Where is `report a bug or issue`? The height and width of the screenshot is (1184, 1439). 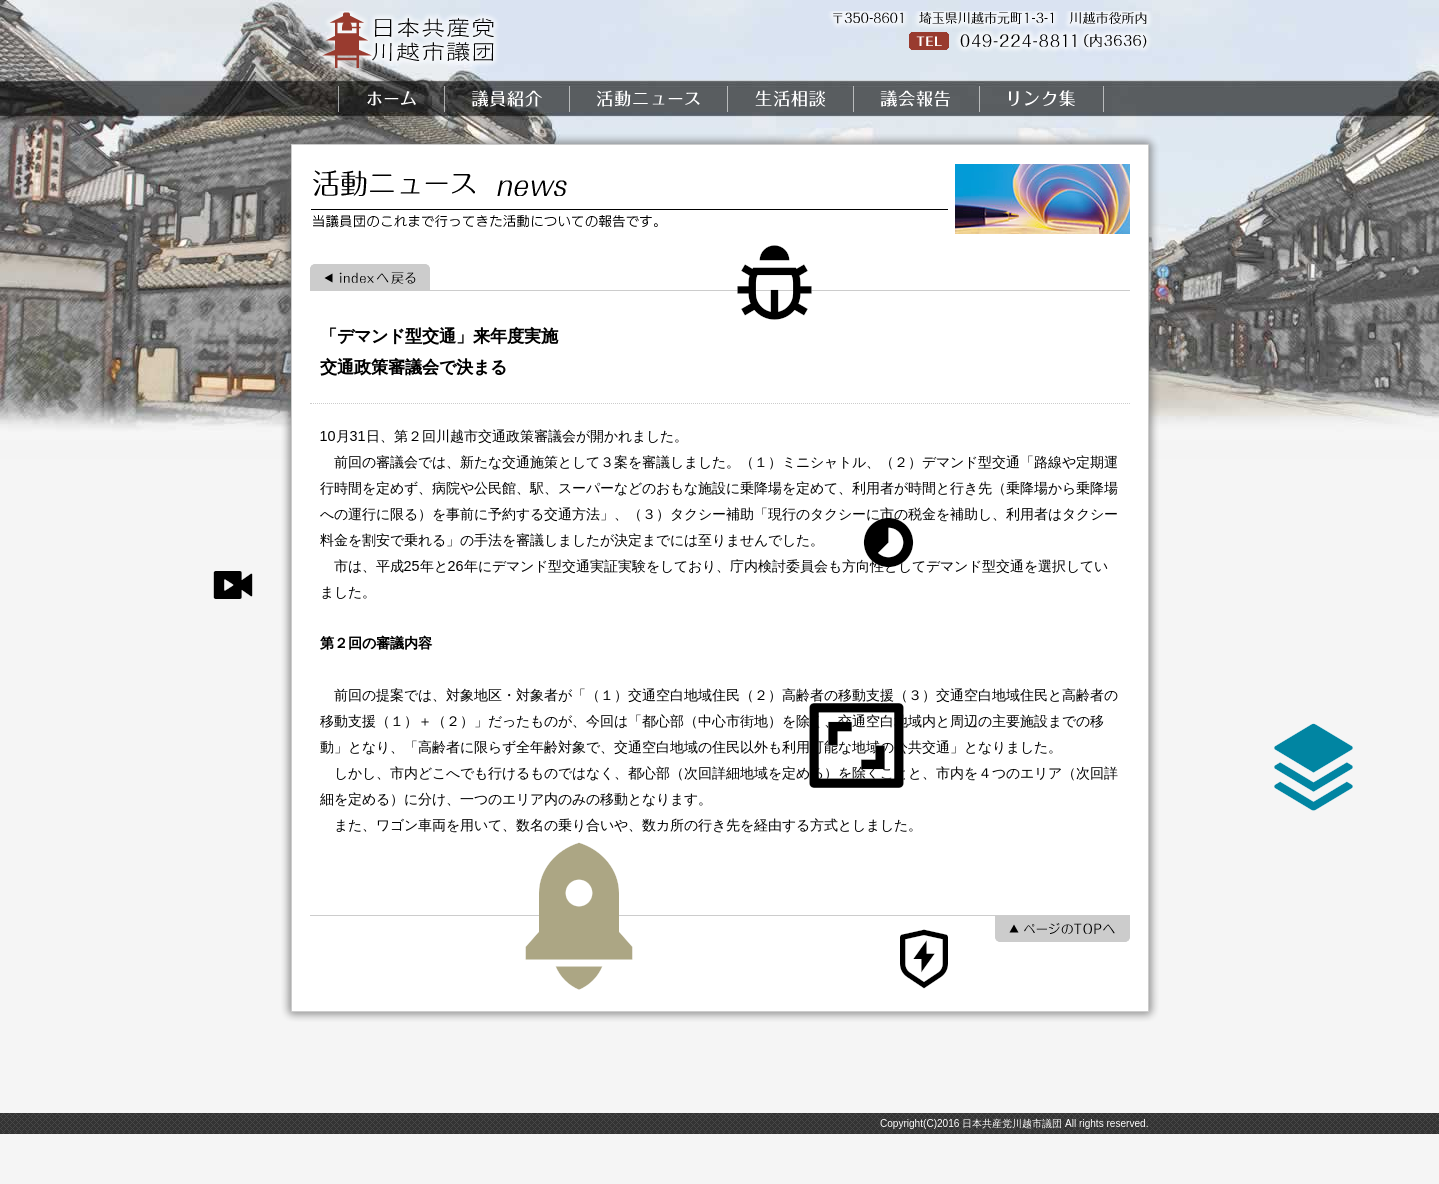 report a bug or issue is located at coordinates (774, 282).